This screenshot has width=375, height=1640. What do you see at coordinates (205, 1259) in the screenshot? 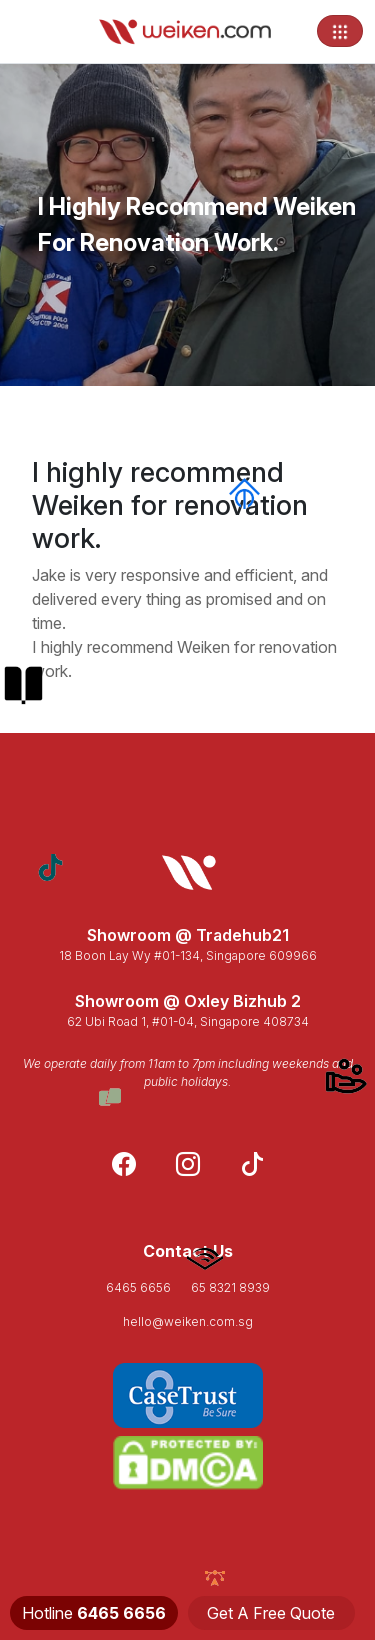
I see `open the Audible app` at bounding box center [205, 1259].